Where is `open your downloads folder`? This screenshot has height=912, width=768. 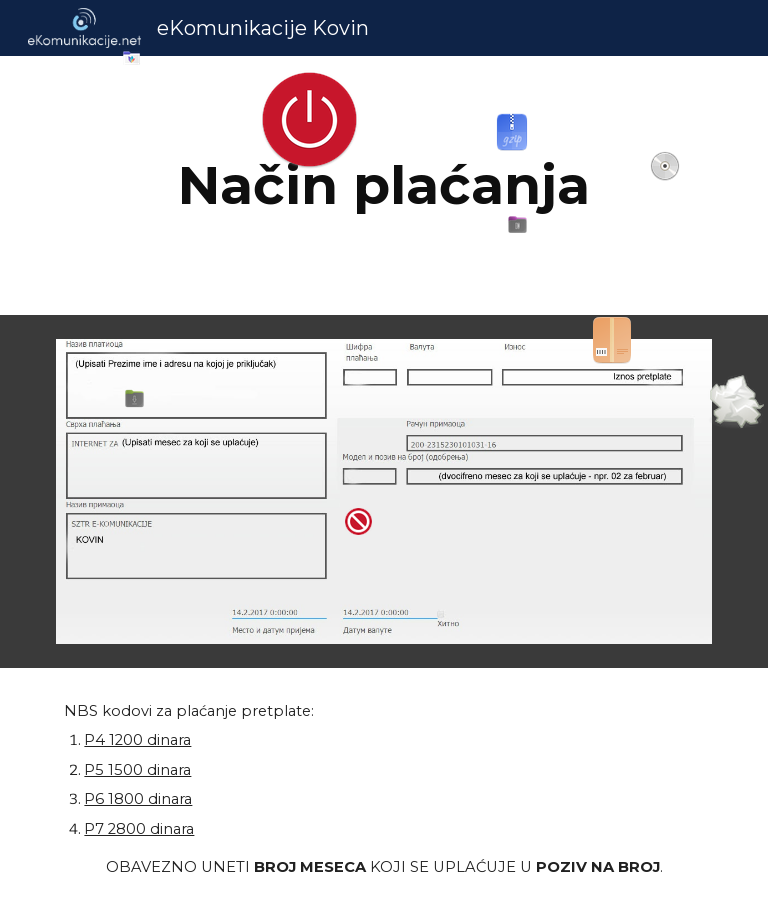 open your downloads folder is located at coordinates (134, 398).